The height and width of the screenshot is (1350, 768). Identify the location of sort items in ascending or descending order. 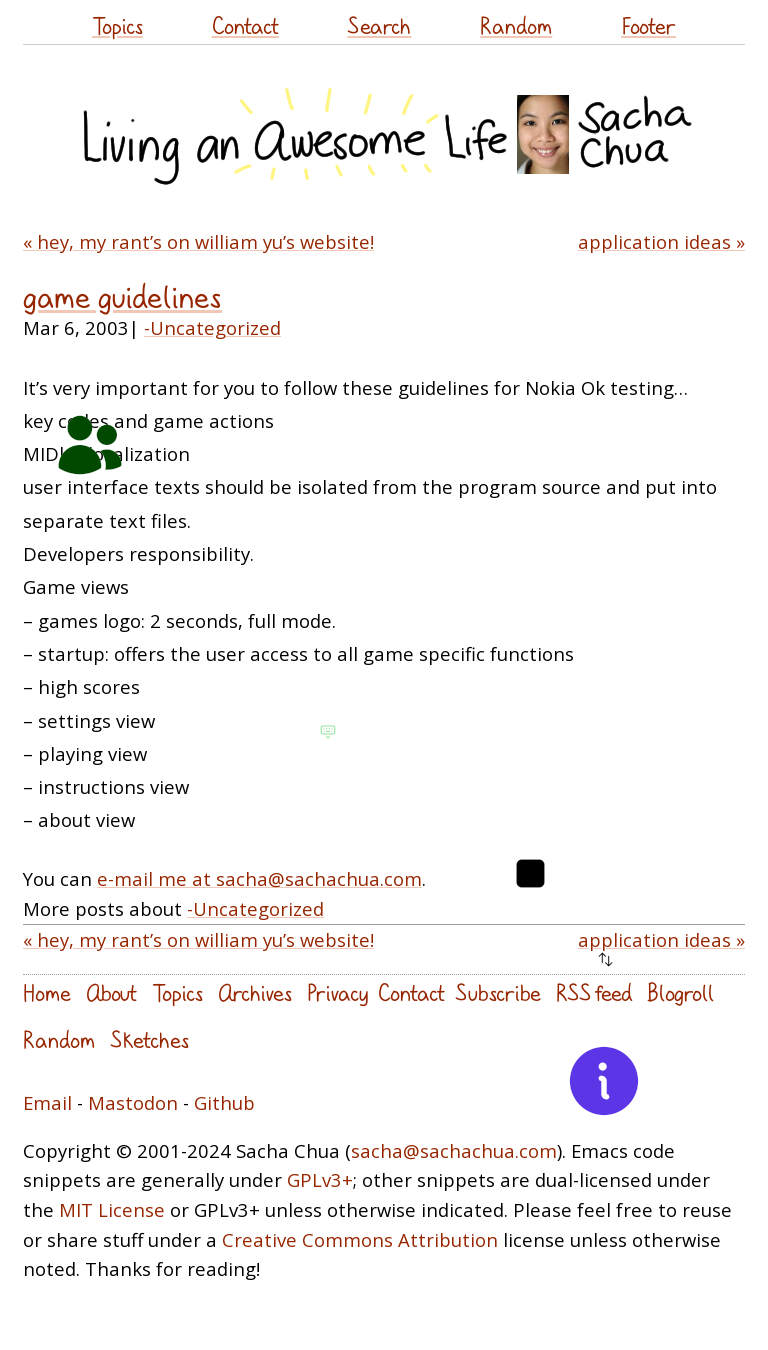
(605, 959).